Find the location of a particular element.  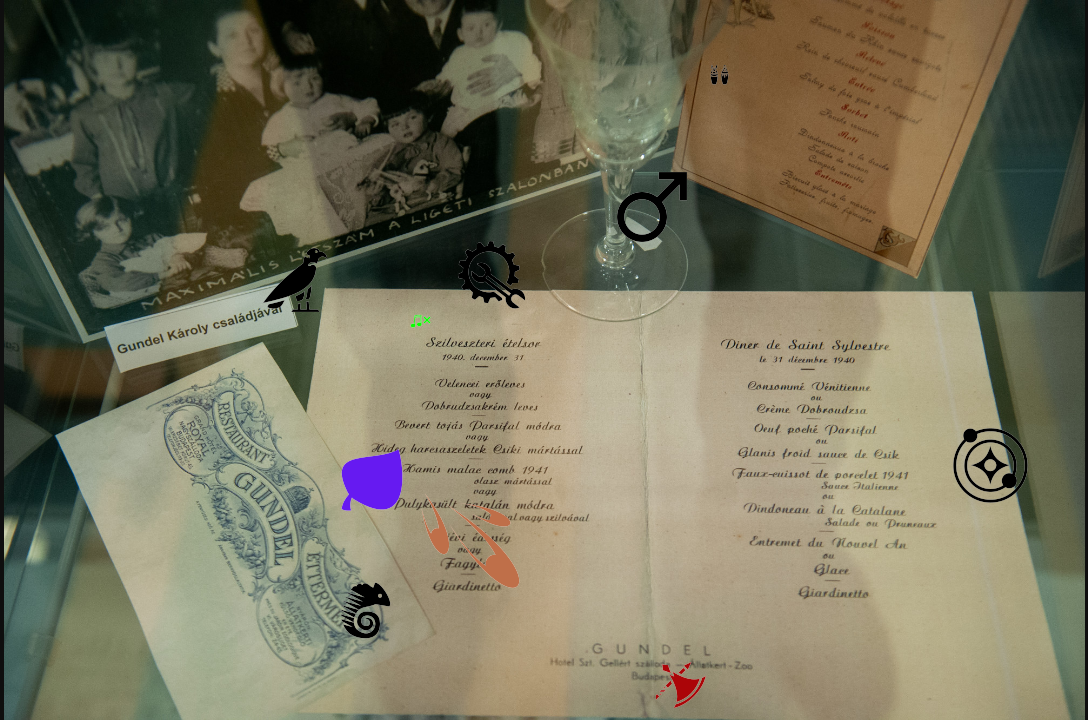

egyptian-themed game element or character is located at coordinates (295, 280).